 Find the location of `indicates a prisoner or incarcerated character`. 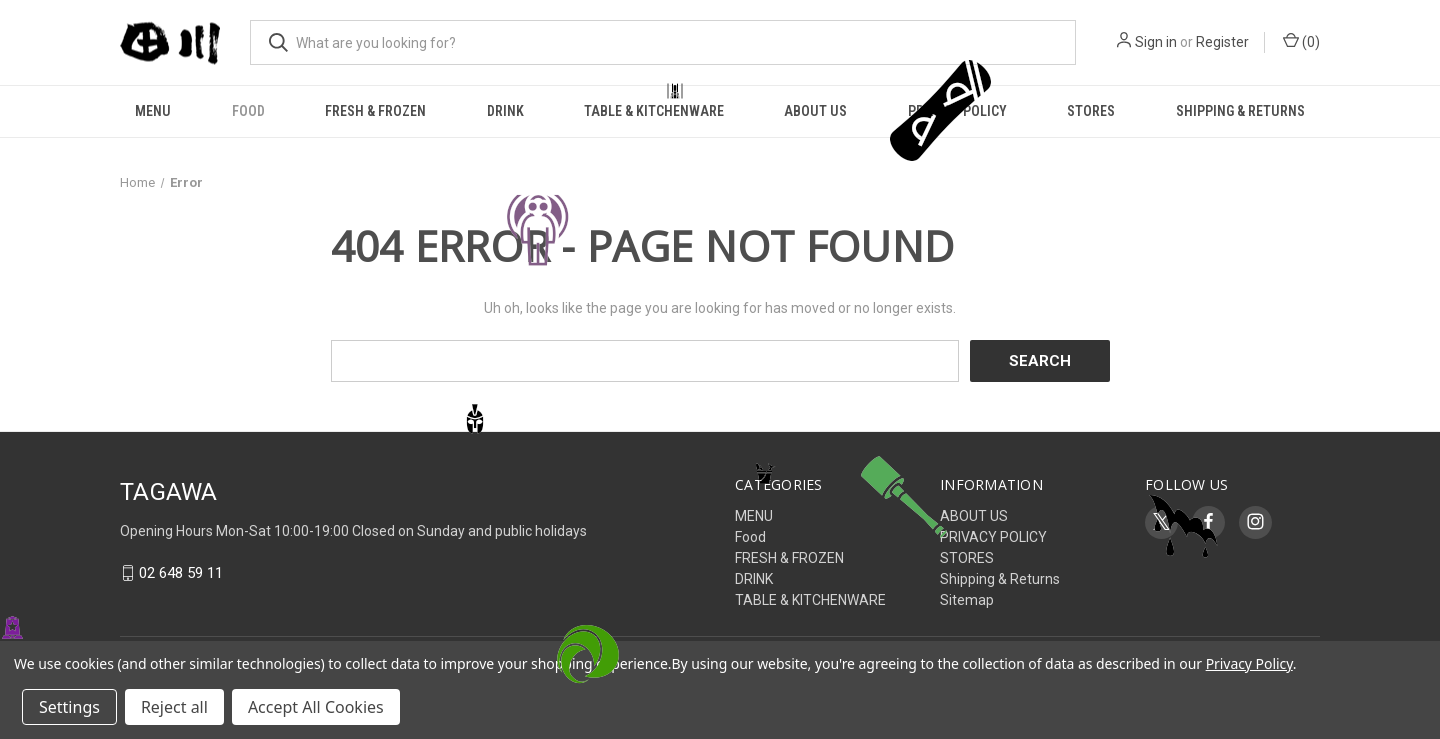

indicates a prisoner or incarcerated character is located at coordinates (675, 91).